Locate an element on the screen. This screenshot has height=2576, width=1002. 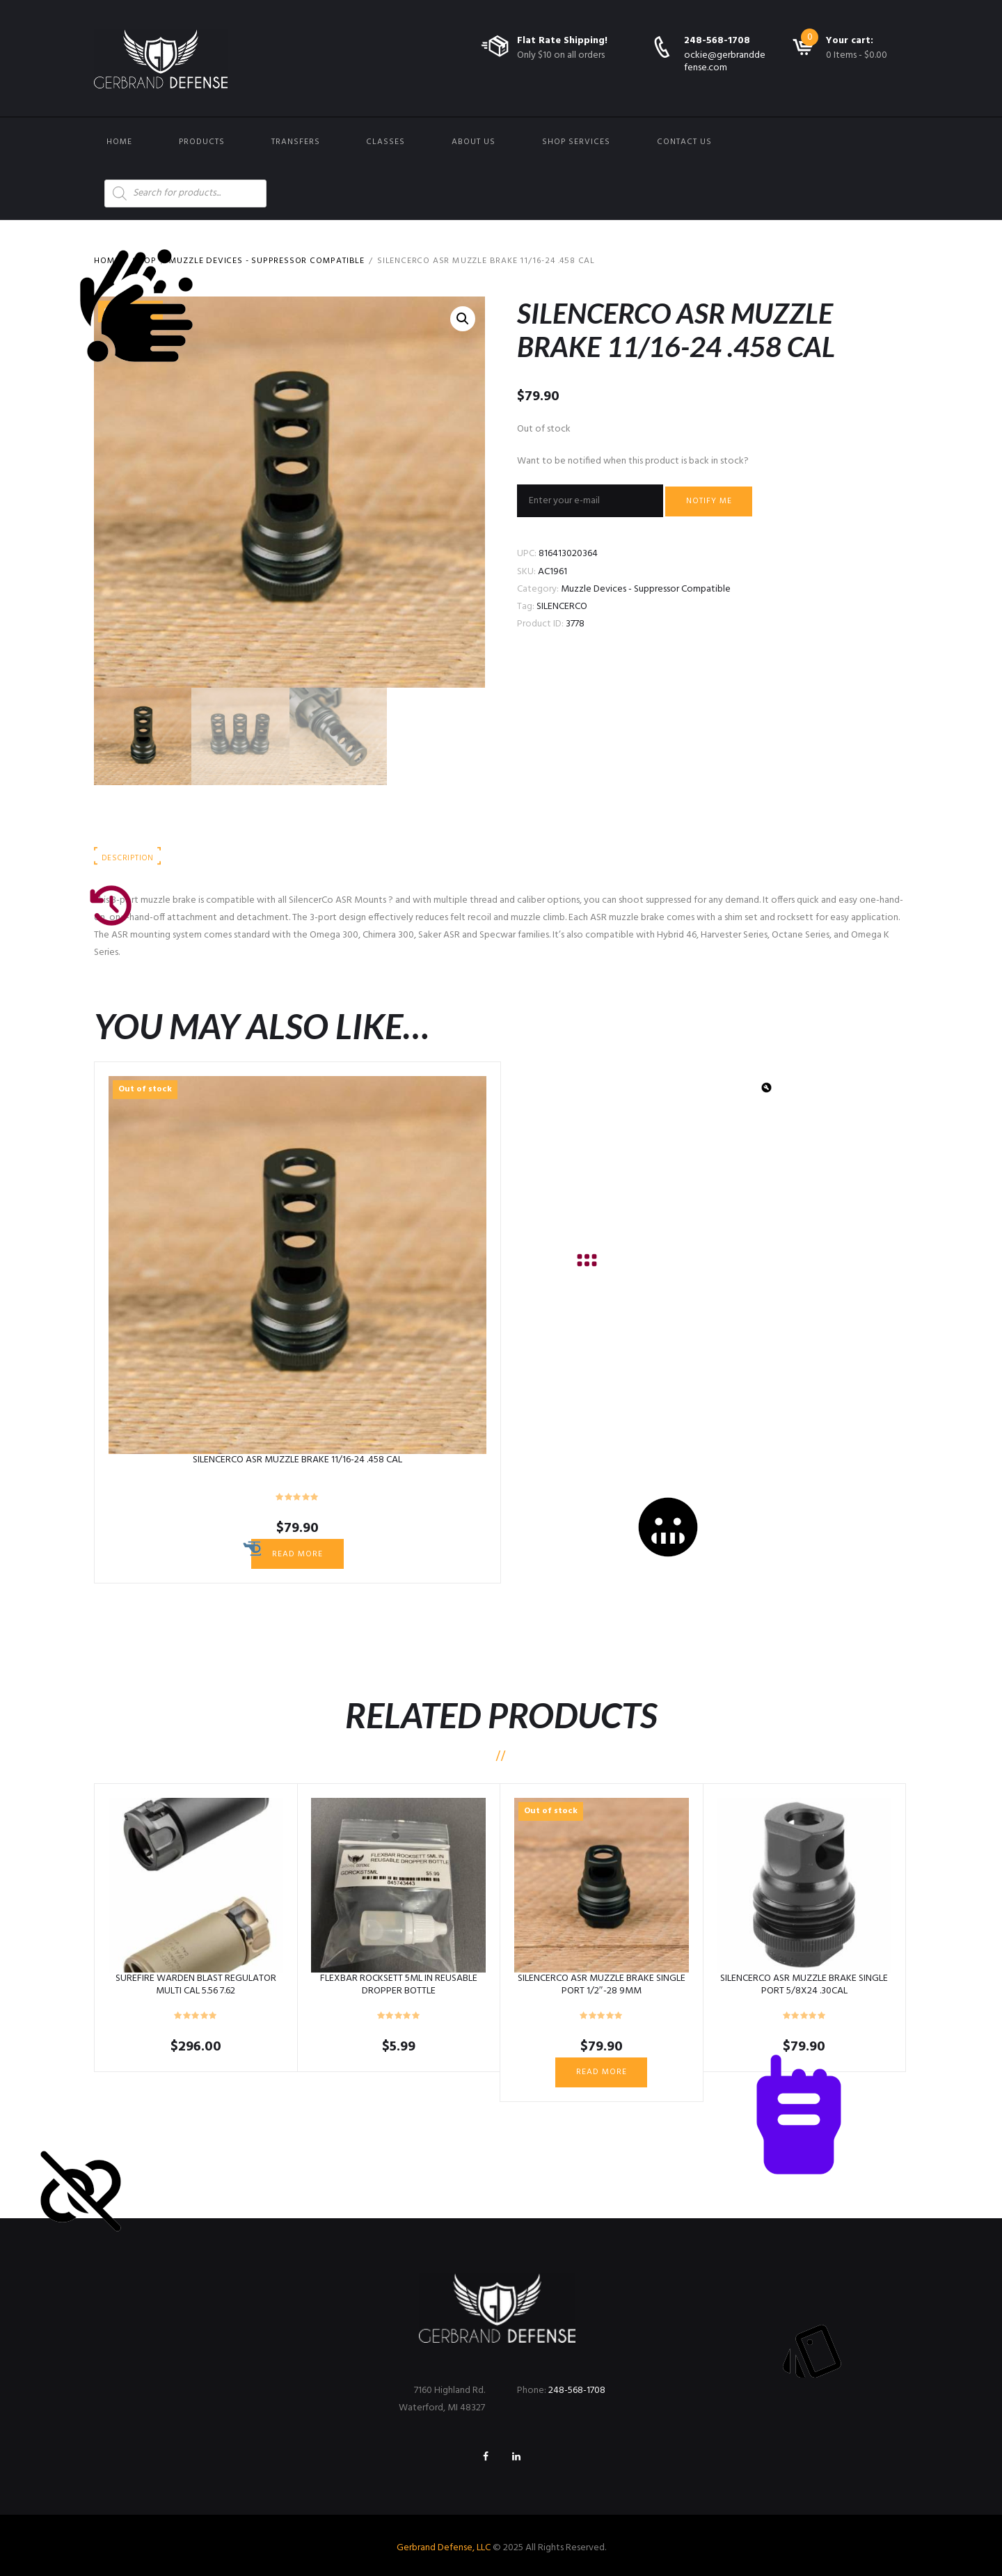
access push-to-talk communication is located at coordinates (799, 2118).